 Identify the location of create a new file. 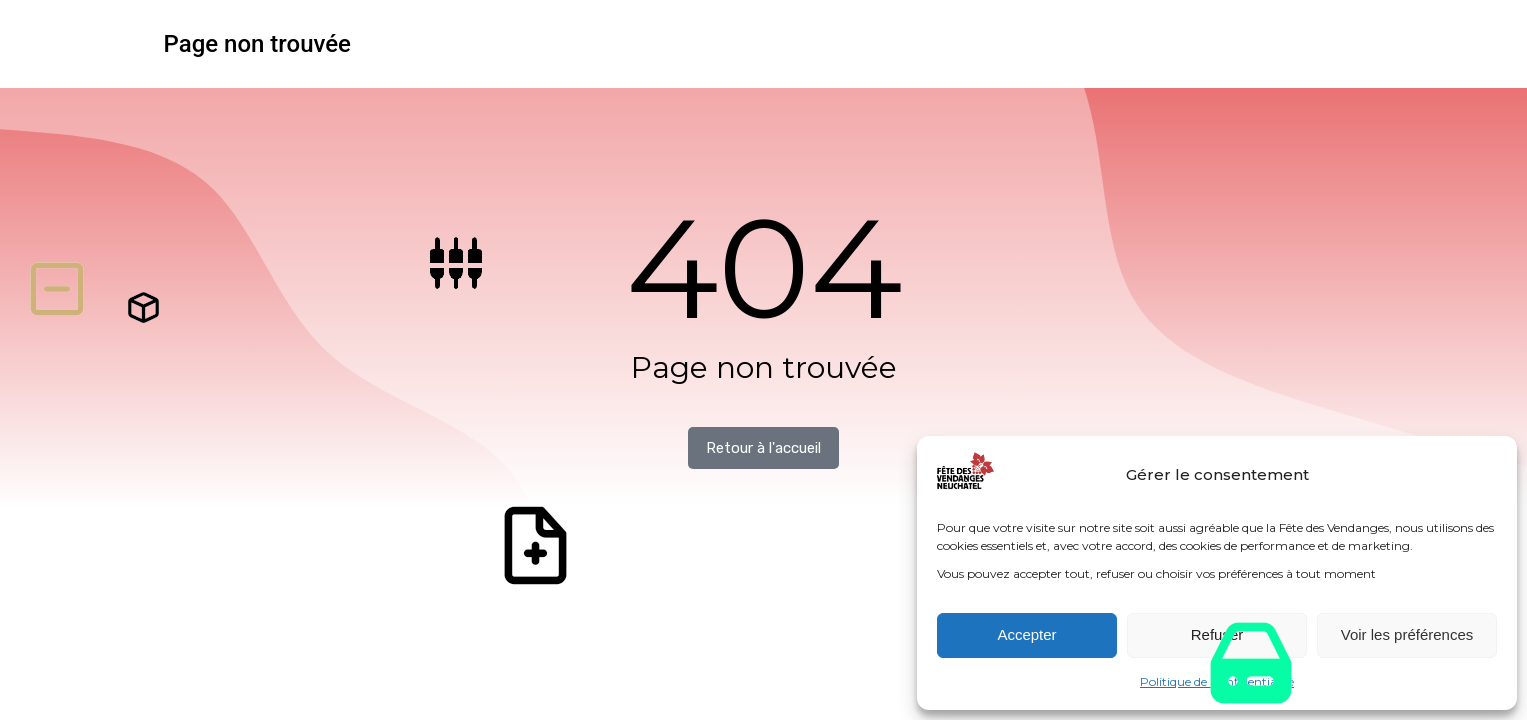
(535, 545).